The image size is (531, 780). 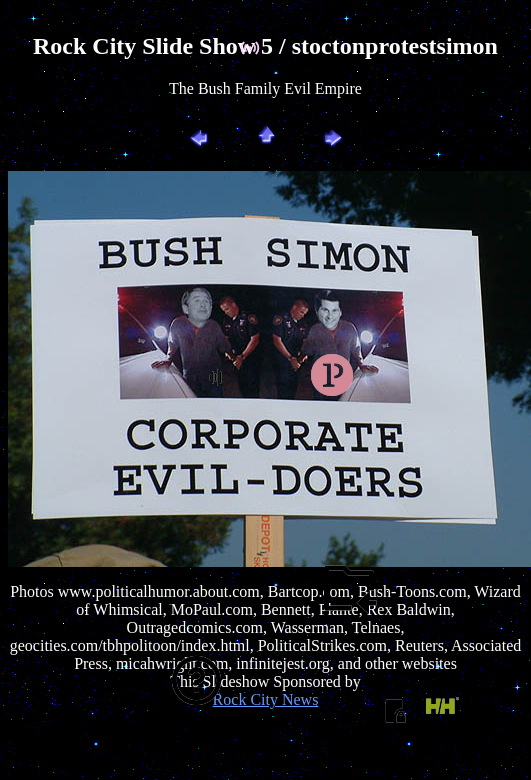 What do you see at coordinates (196, 680) in the screenshot?
I see `access help or FAQ section` at bounding box center [196, 680].